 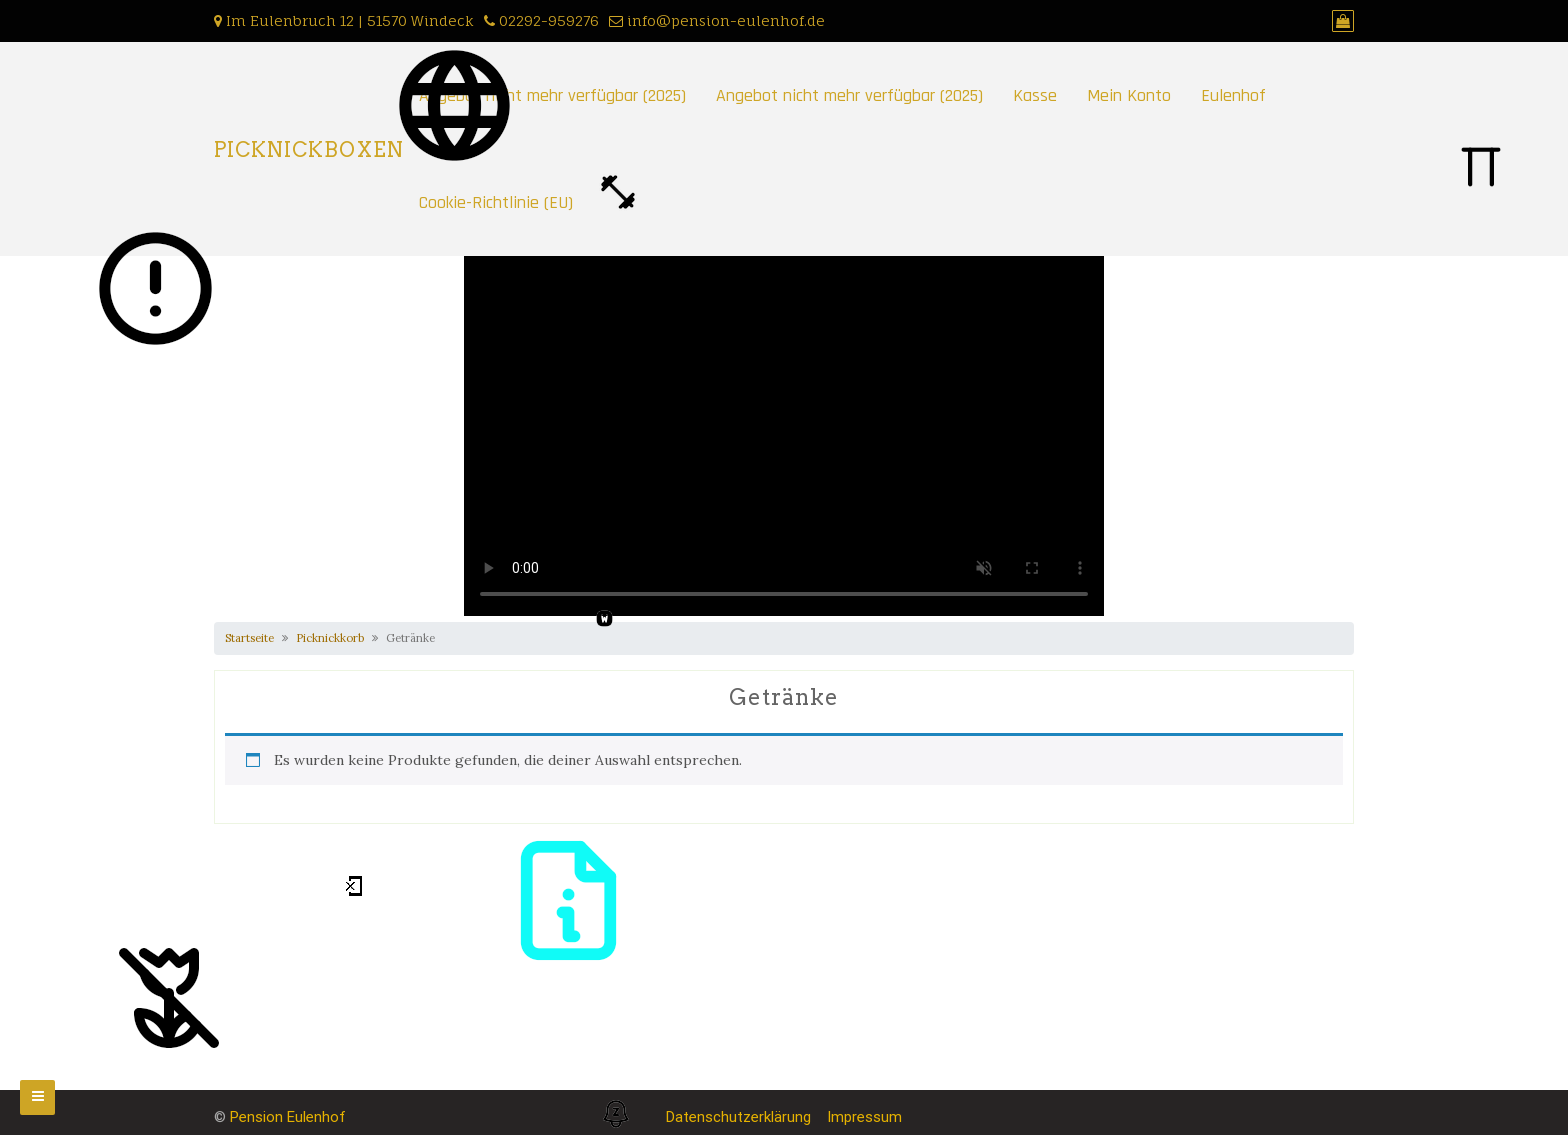 What do you see at coordinates (568, 900) in the screenshot?
I see `view file details or properties` at bounding box center [568, 900].